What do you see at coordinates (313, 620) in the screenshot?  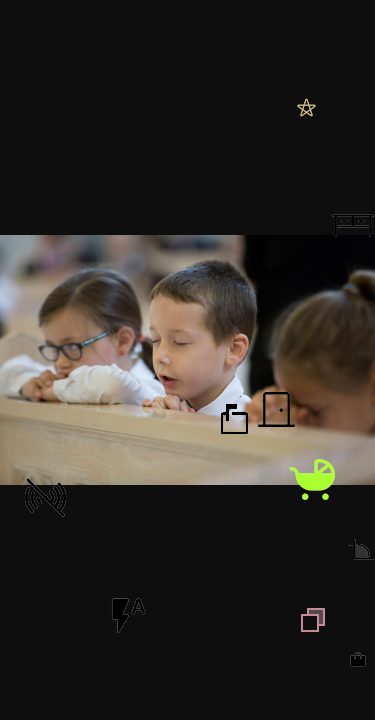 I see `copy to clipboard` at bounding box center [313, 620].